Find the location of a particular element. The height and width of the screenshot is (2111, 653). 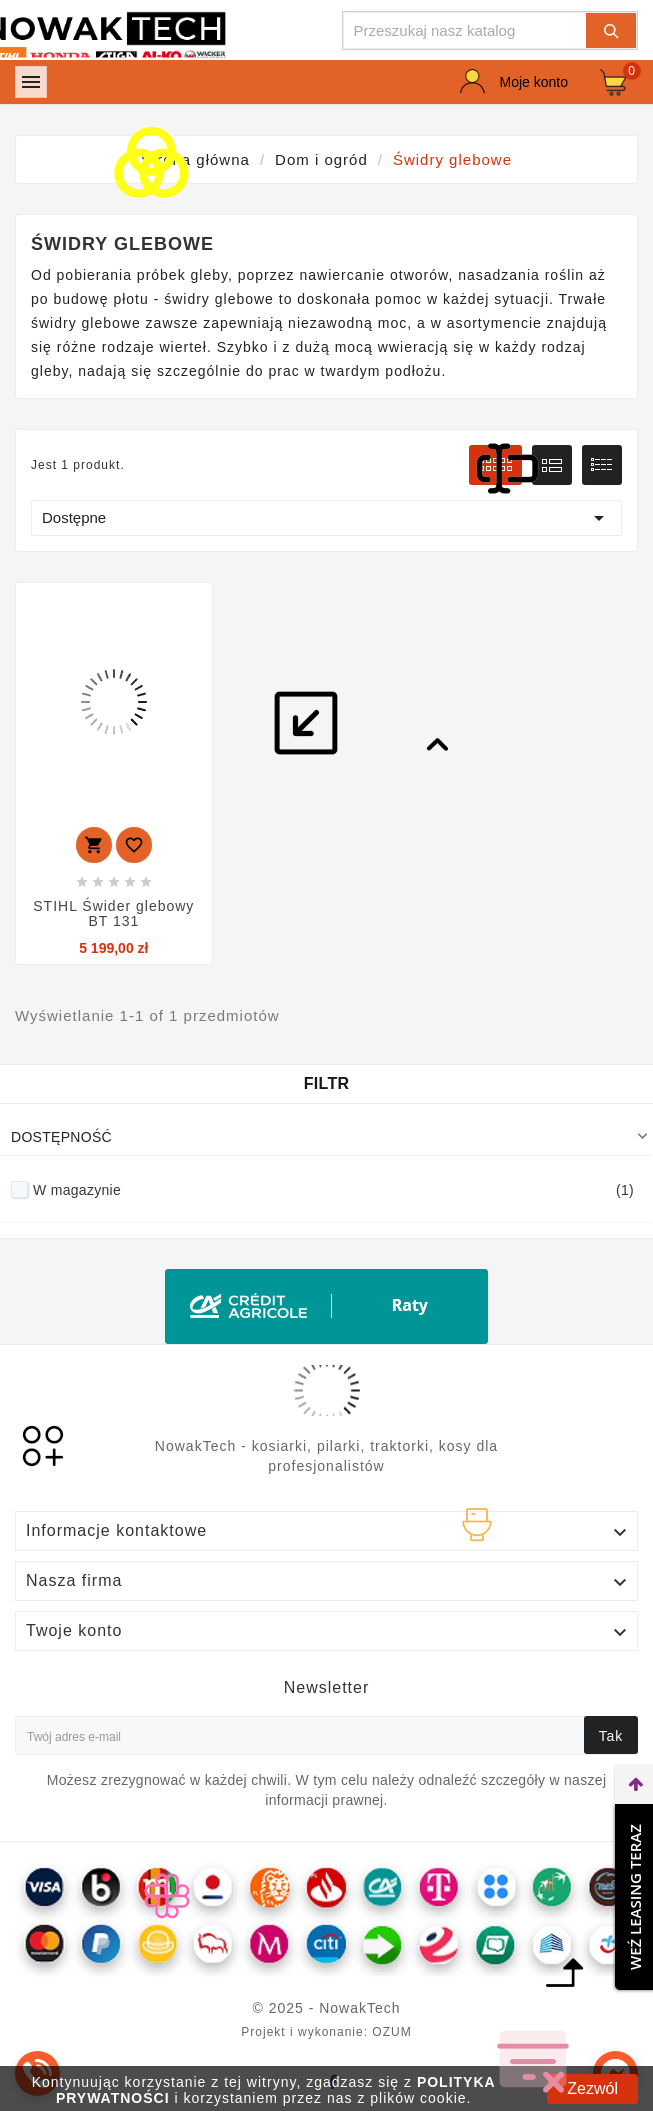

tap to enter text in this field is located at coordinates (507, 468).